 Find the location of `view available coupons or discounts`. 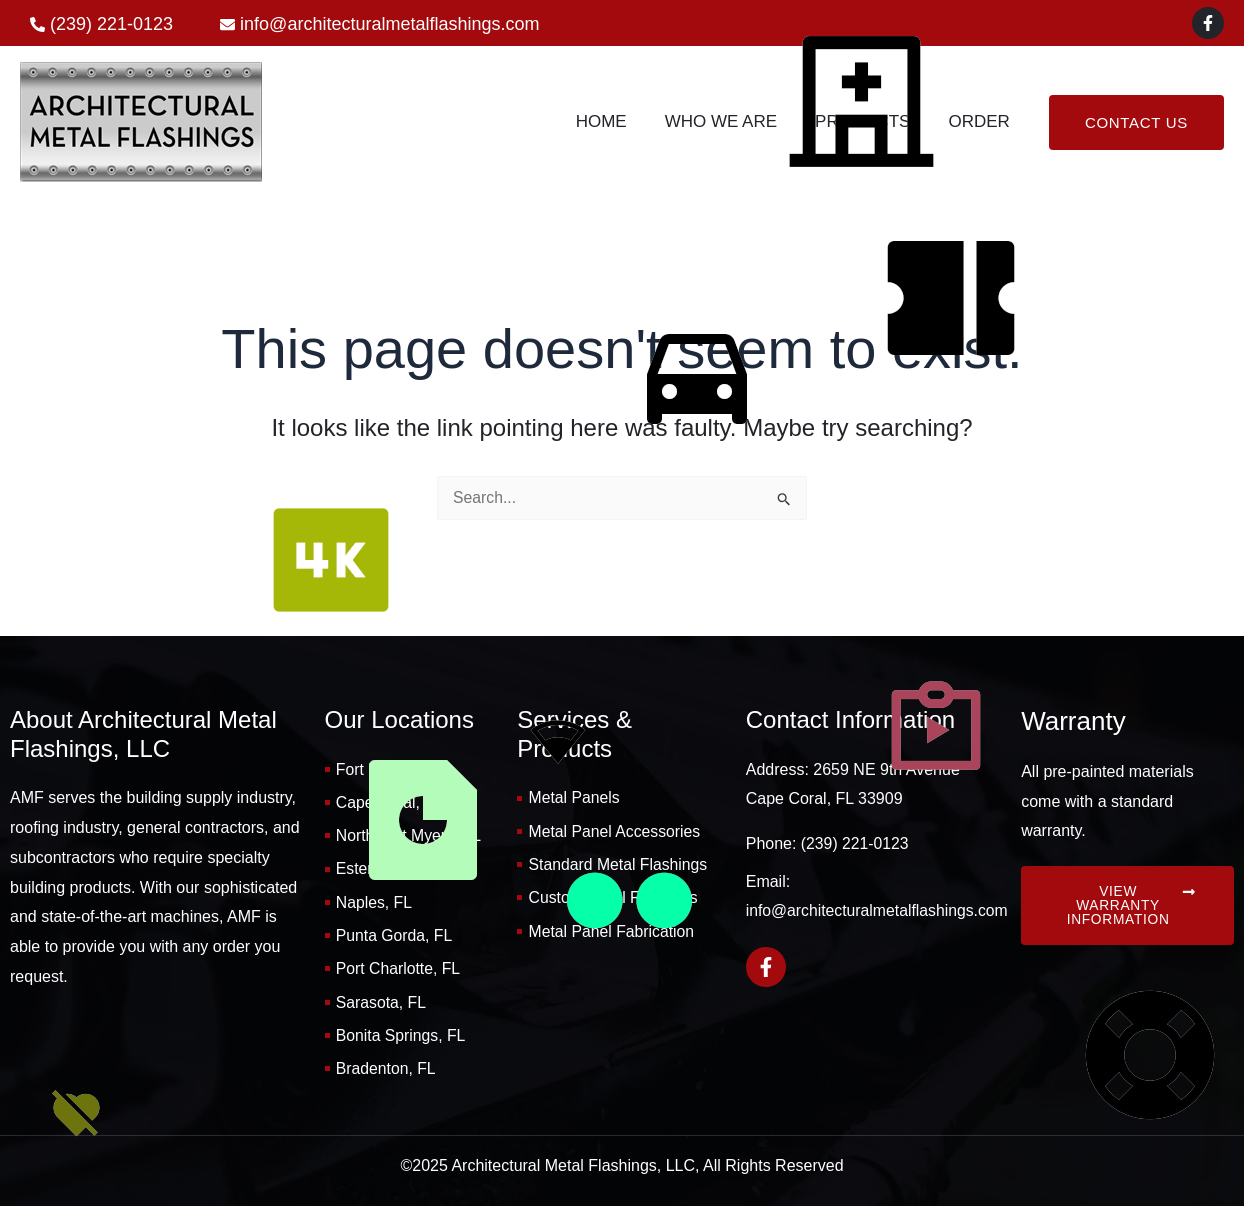

view available coupons or discounts is located at coordinates (951, 298).